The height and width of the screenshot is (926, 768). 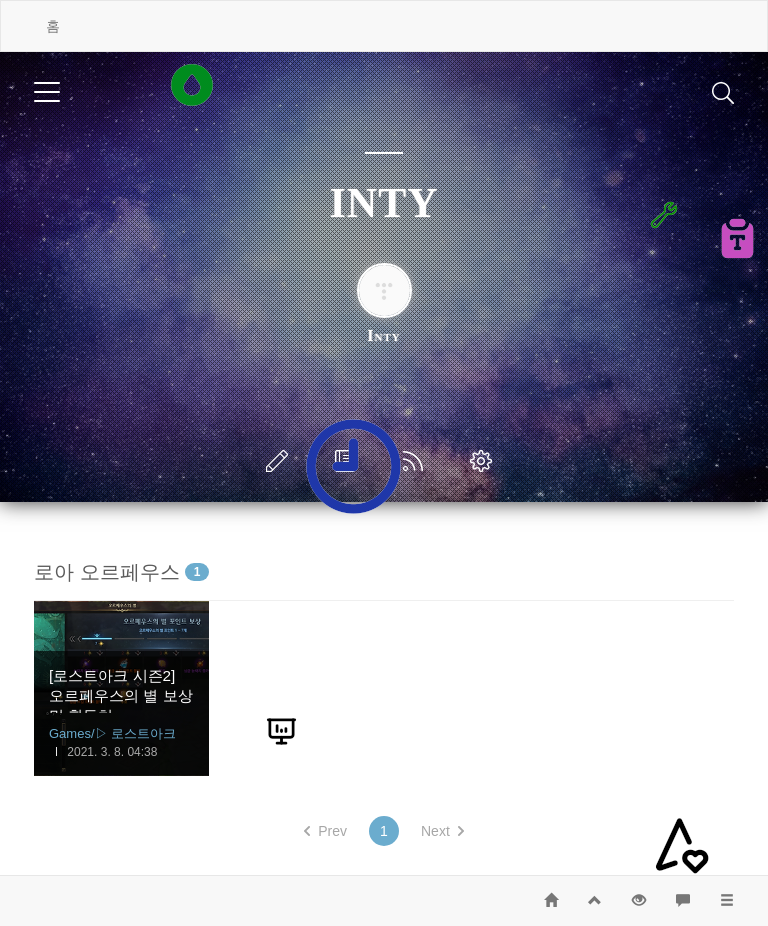 I want to click on access settings or configuration options, so click(x=664, y=215).